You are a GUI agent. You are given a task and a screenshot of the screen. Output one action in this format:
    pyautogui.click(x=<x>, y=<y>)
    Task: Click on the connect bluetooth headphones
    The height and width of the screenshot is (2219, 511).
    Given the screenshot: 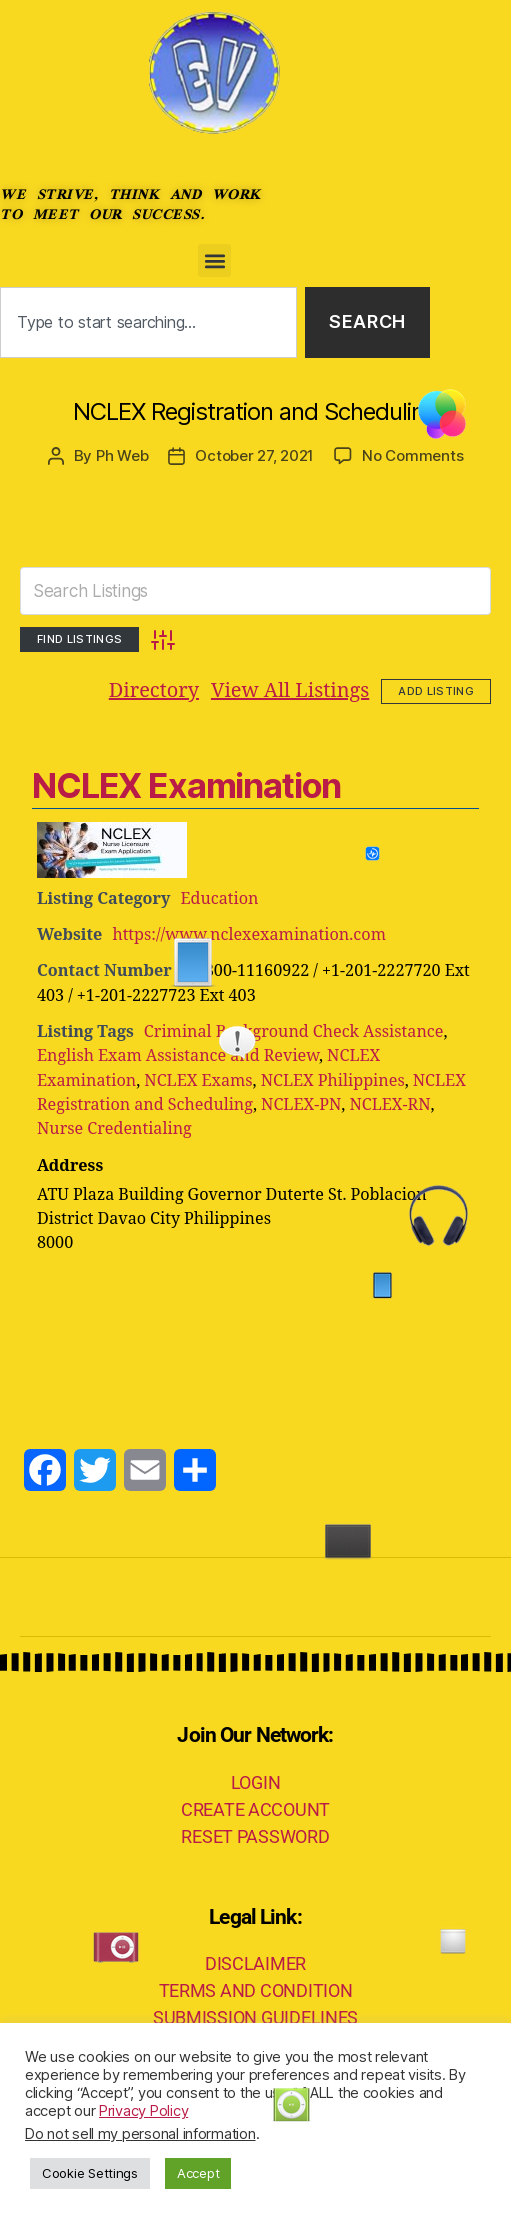 What is the action you would take?
    pyautogui.click(x=438, y=1216)
    